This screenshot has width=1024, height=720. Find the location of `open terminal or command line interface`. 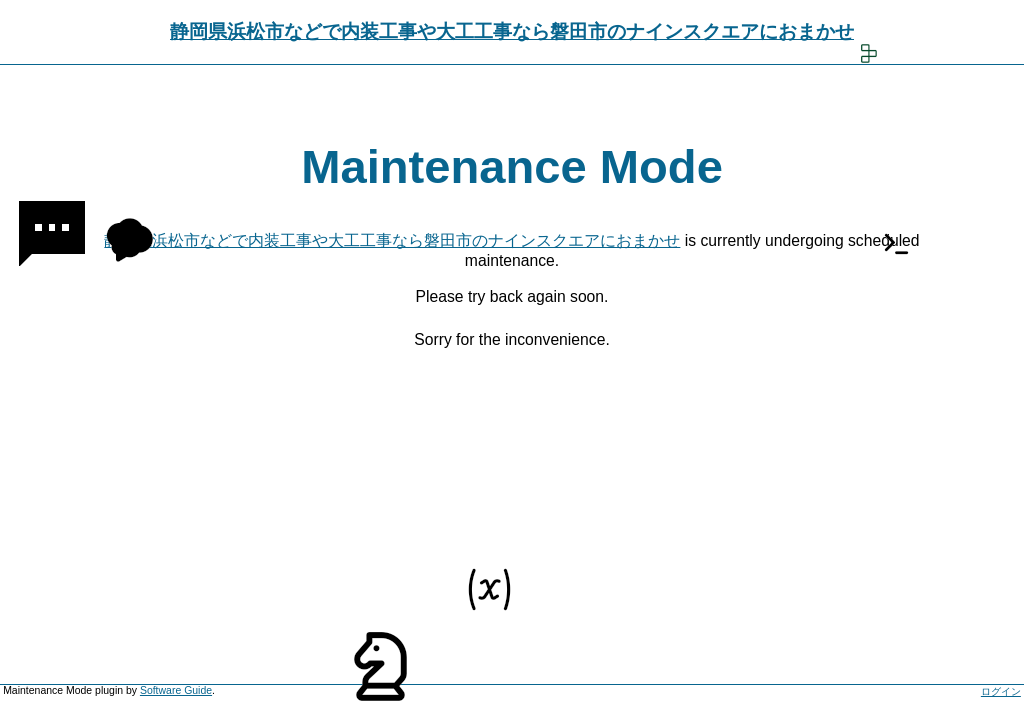

open terminal or command line interface is located at coordinates (896, 242).